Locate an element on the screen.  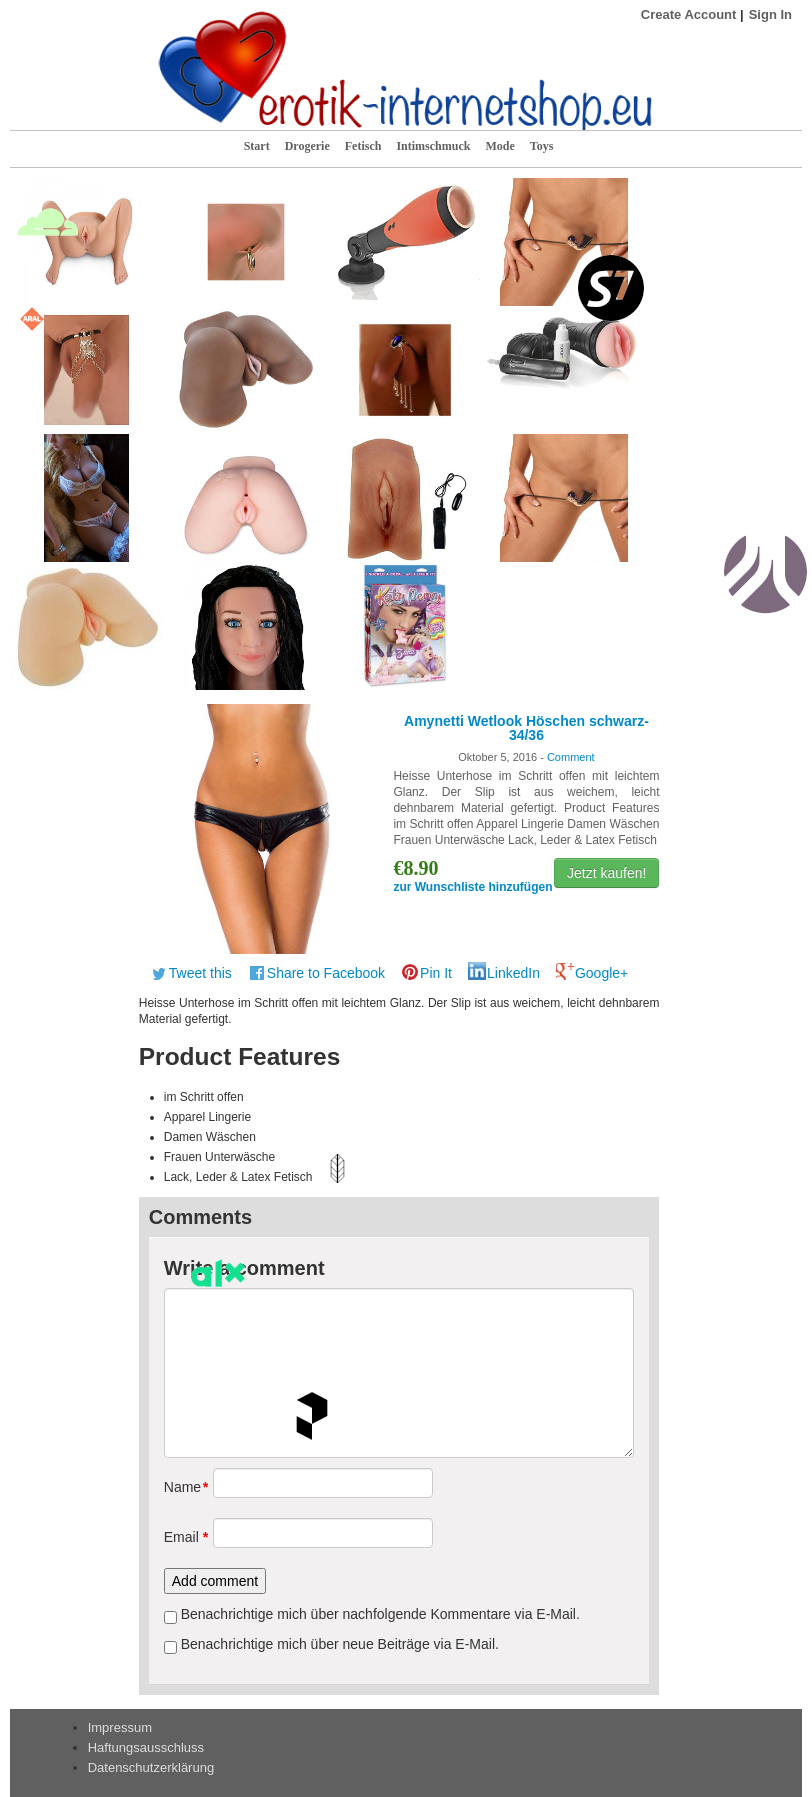
folium mapping library logo is located at coordinates (337, 1168).